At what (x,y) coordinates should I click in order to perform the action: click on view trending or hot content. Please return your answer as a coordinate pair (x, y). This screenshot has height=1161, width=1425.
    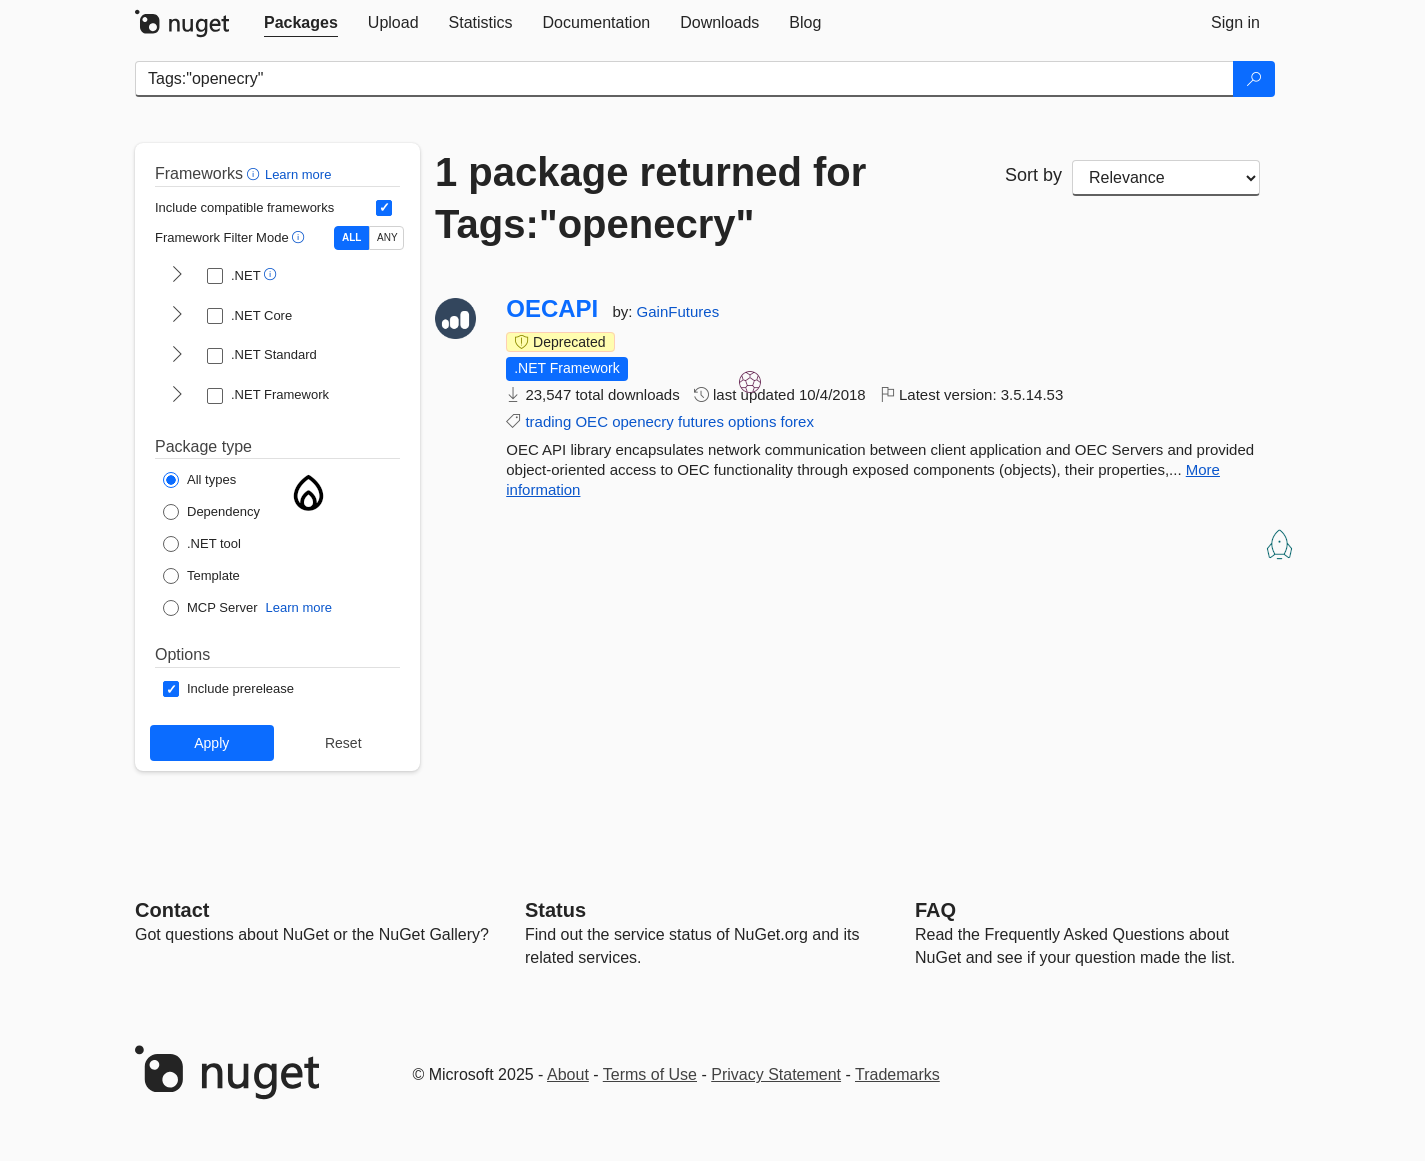
    Looking at the image, I should click on (308, 493).